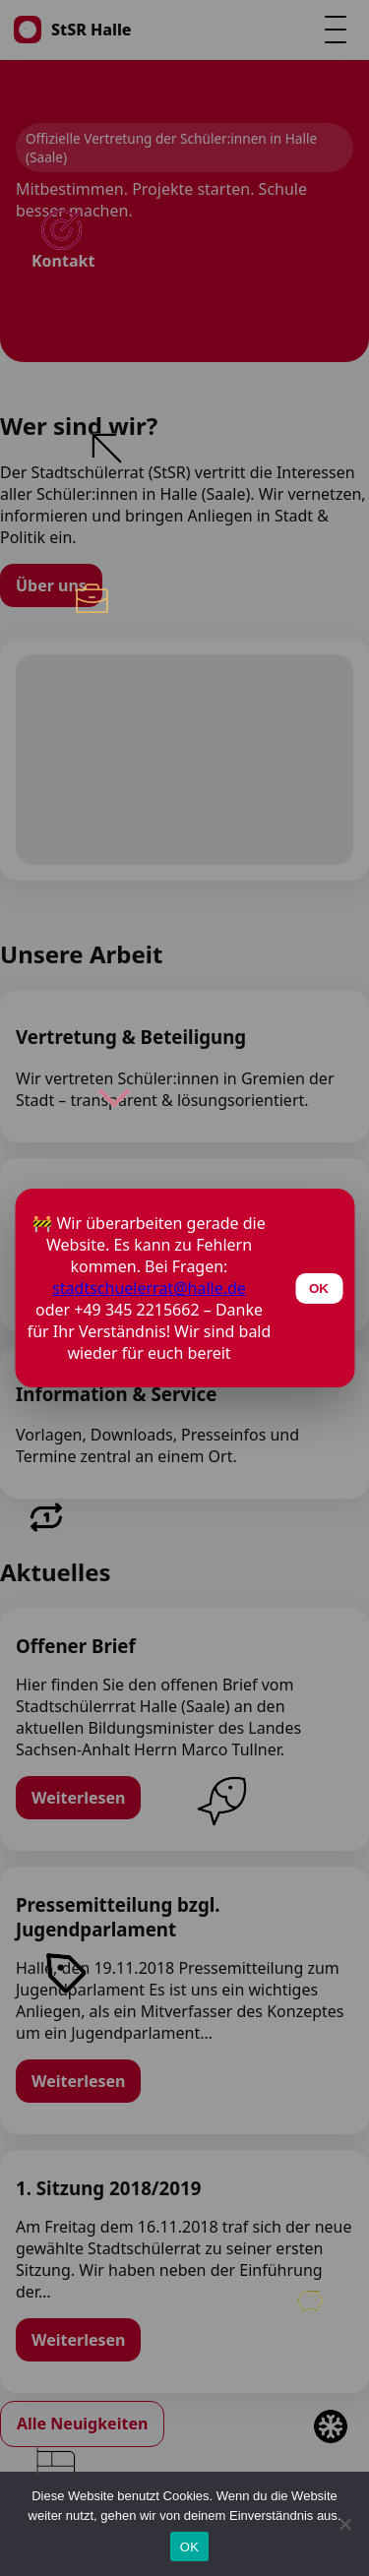 Image resolution: width=369 pixels, height=2576 pixels. What do you see at coordinates (46, 1517) in the screenshot?
I see `repeat current track once` at bounding box center [46, 1517].